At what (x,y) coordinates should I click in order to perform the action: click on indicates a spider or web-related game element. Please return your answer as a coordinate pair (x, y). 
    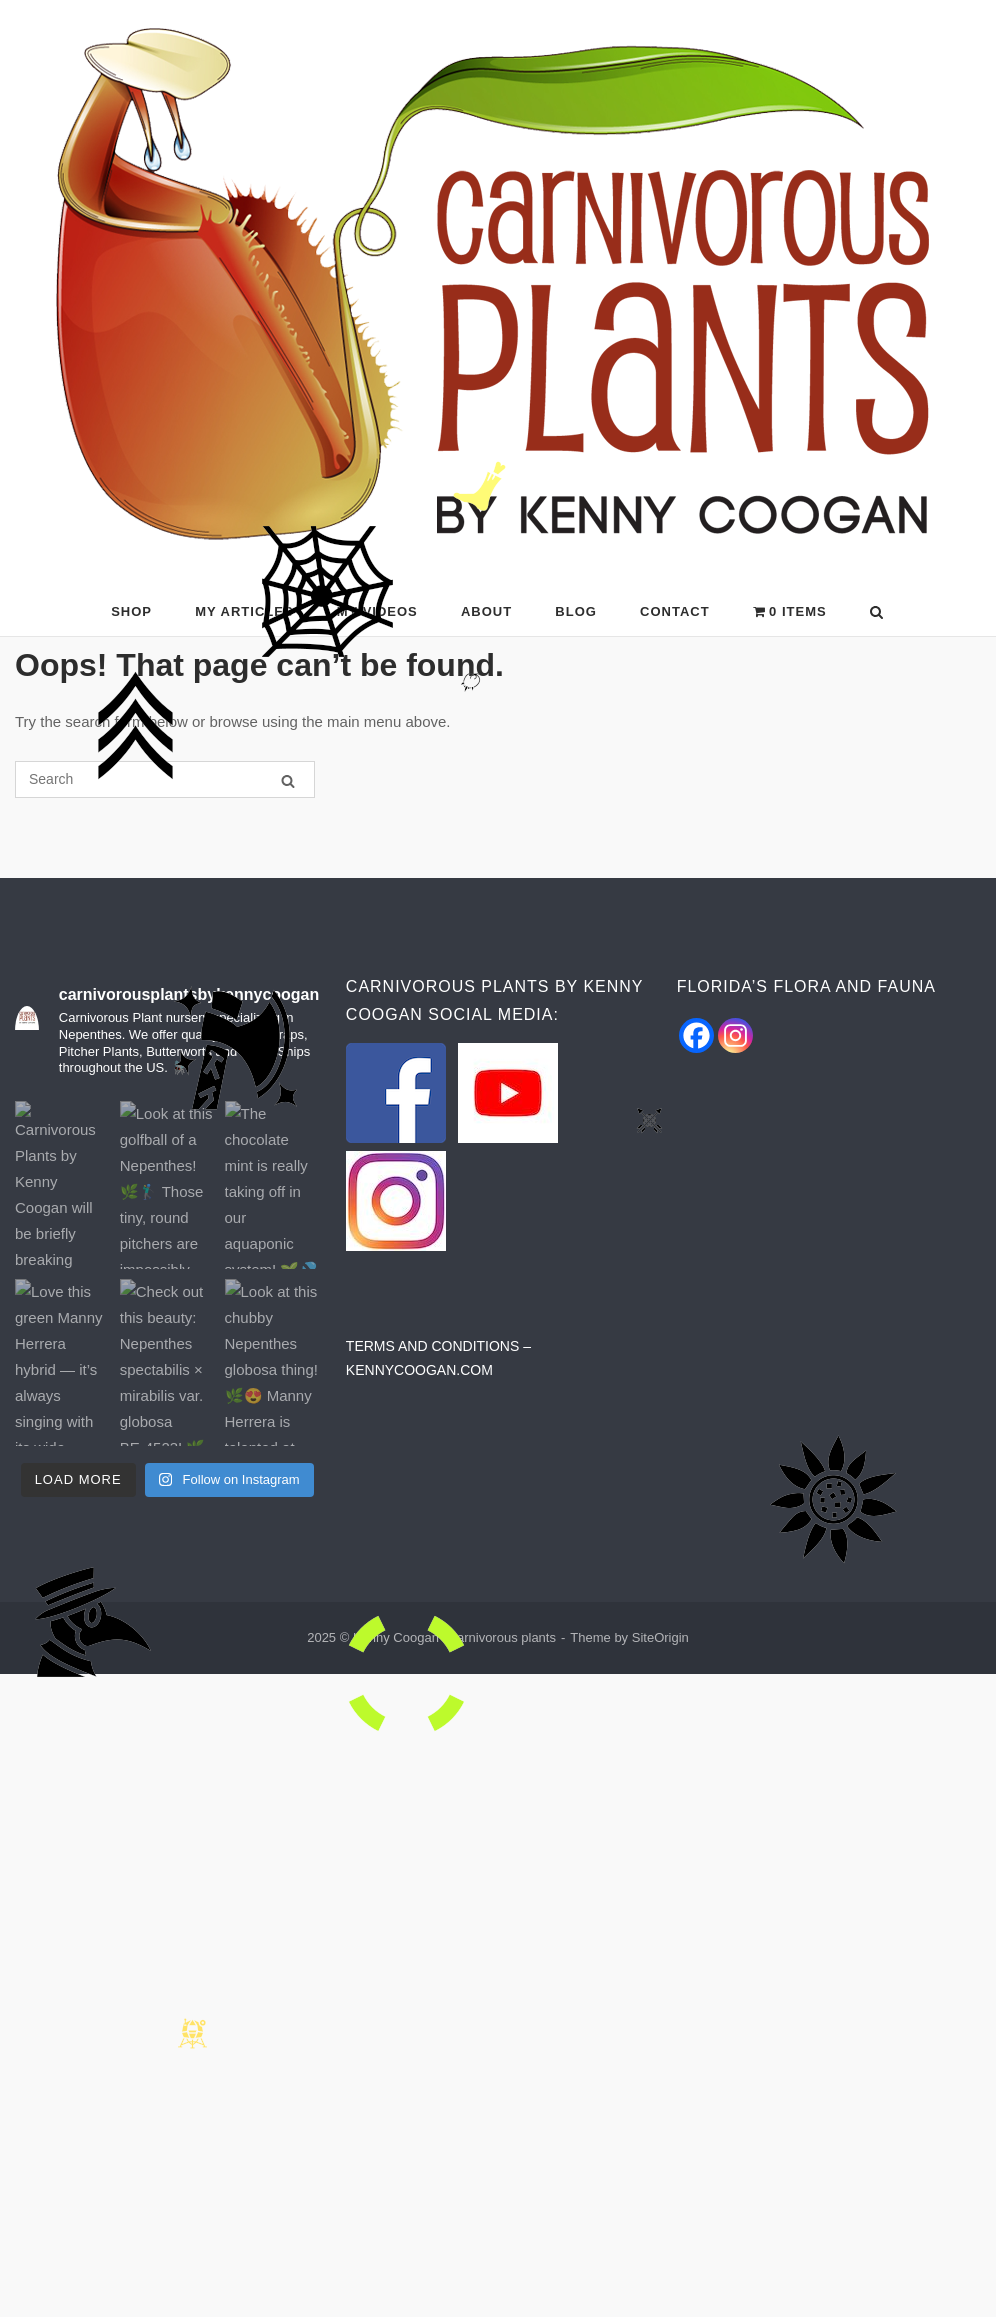
    Looking at the image, I should click on (327, 591).